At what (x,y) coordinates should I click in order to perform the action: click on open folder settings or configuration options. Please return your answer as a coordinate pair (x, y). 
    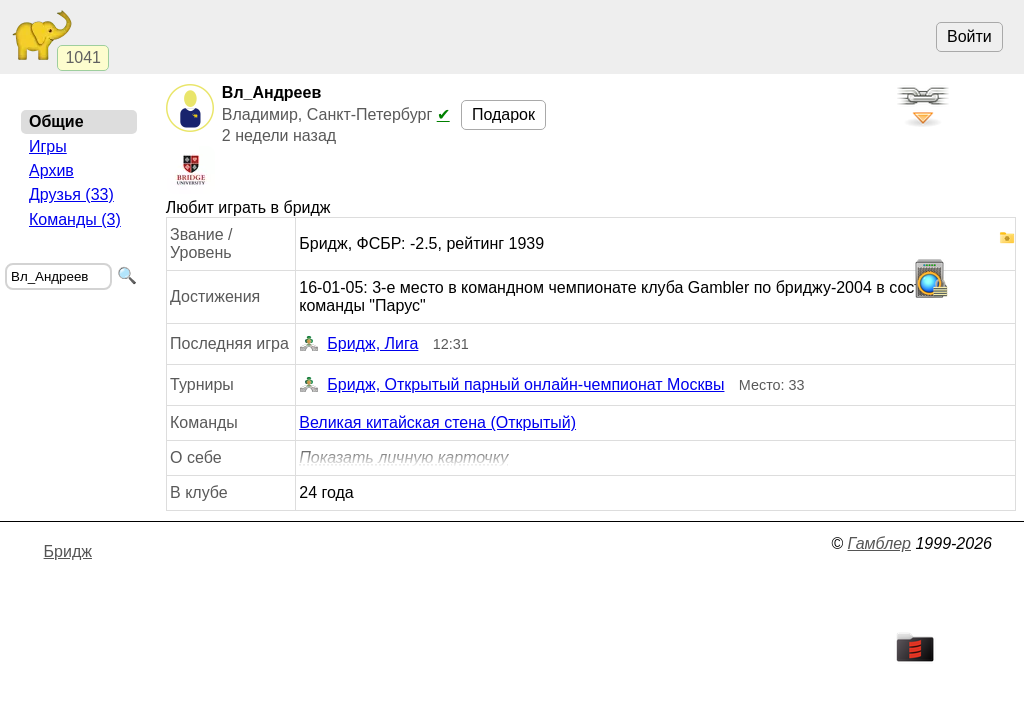
    Looking at the image, I should click on (1007, 238).